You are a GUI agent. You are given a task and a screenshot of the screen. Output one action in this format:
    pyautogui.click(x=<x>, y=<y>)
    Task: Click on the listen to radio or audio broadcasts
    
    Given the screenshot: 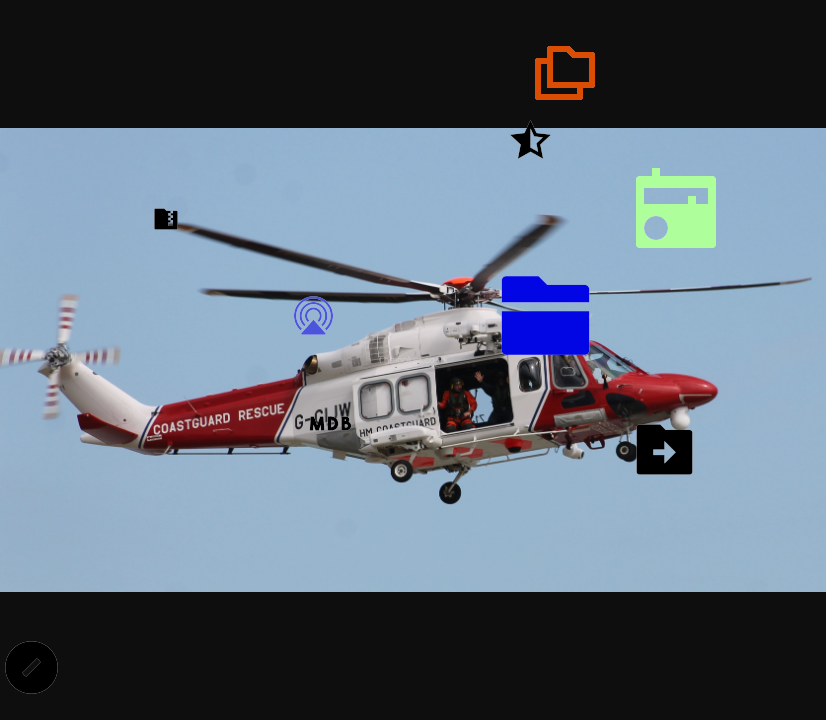 What is the action you would take?
    pyautogui.click(x=676, y=212)
    